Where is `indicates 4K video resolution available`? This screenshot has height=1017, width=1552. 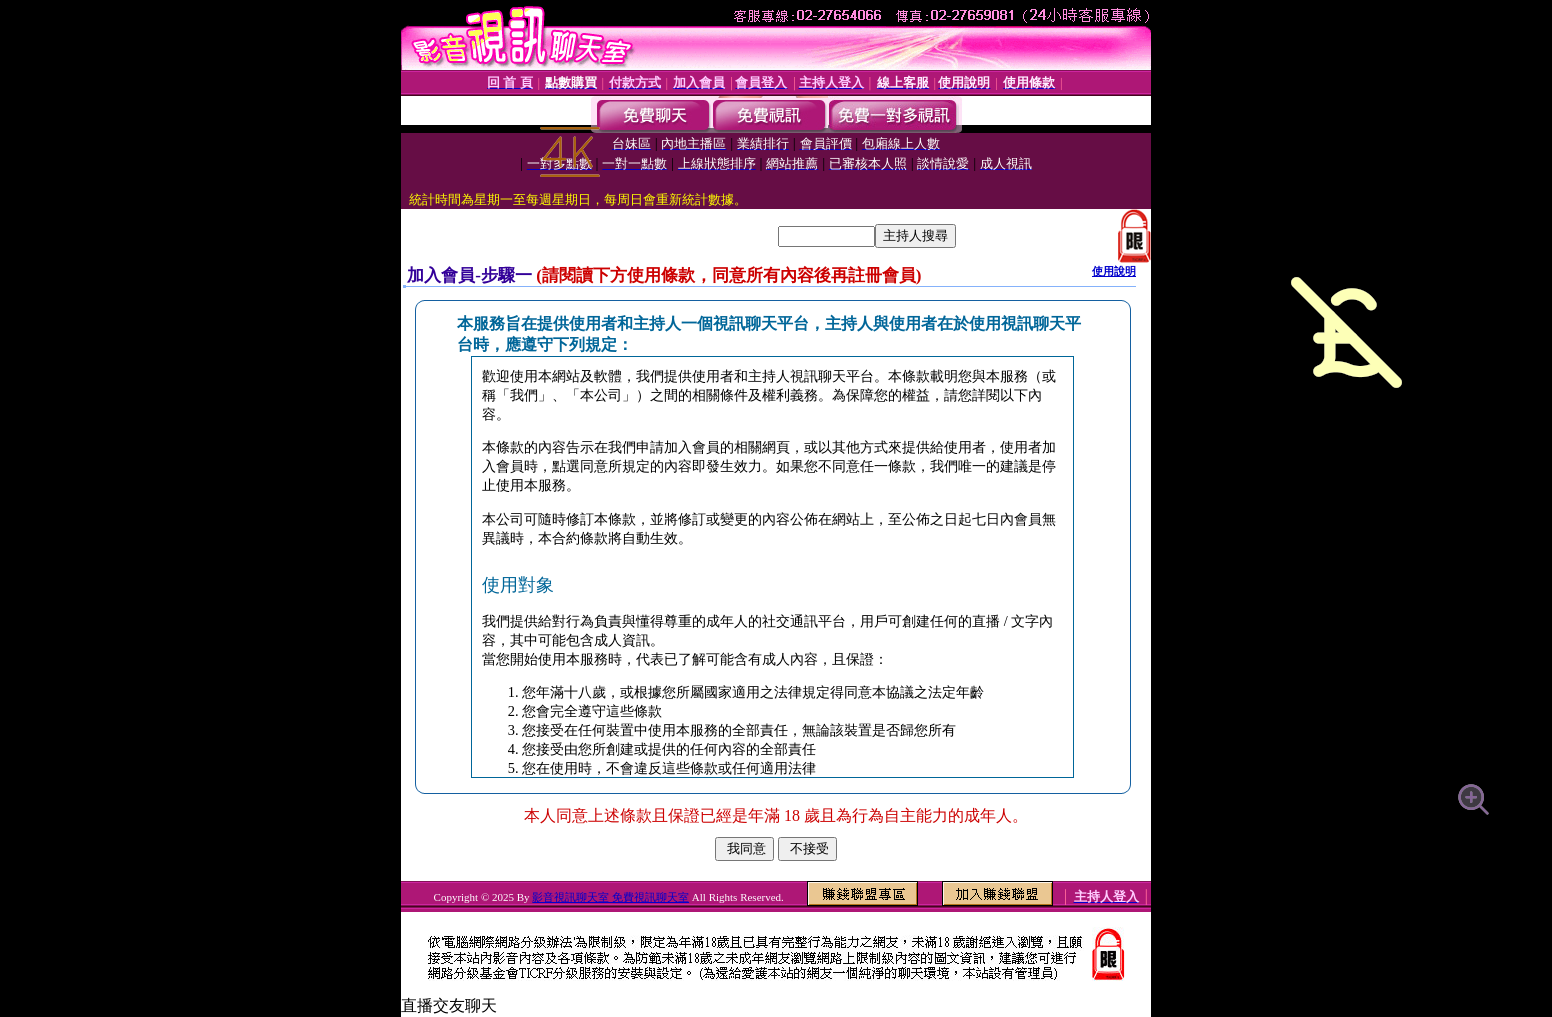
indicates 4K video resolution available is located at coordinates (570, 152).